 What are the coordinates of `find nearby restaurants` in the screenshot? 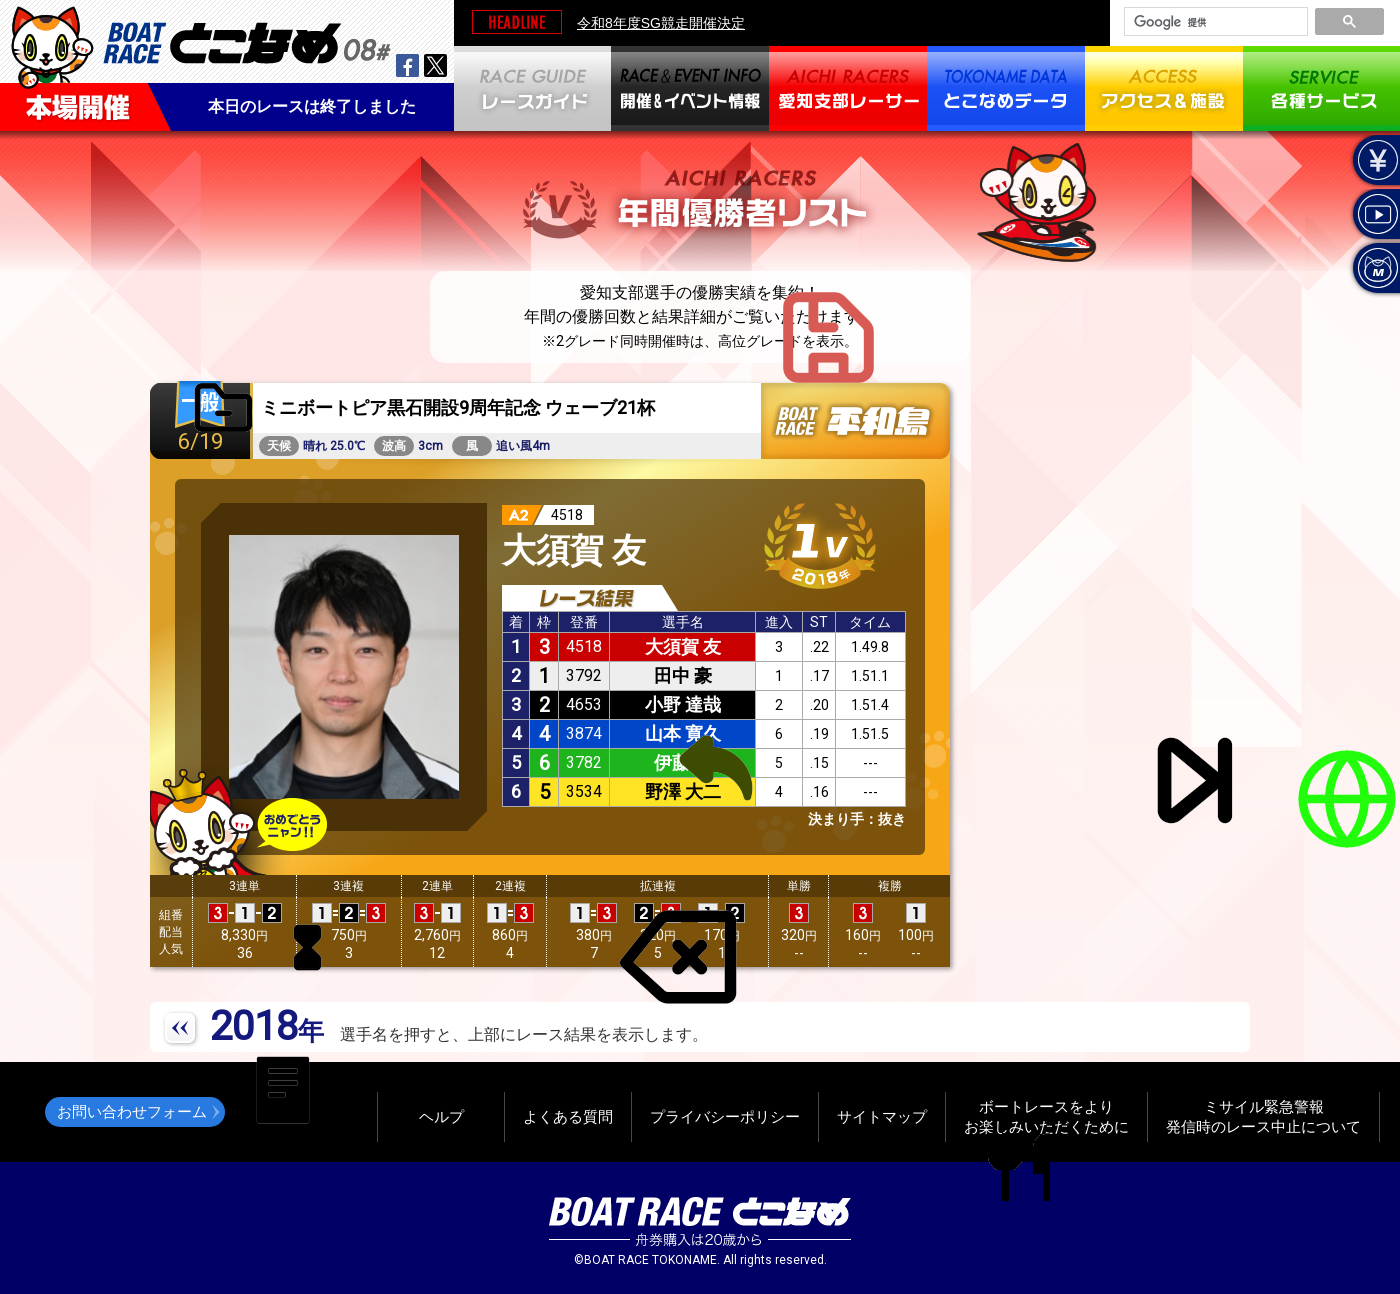 It's located at (1019, 1167).